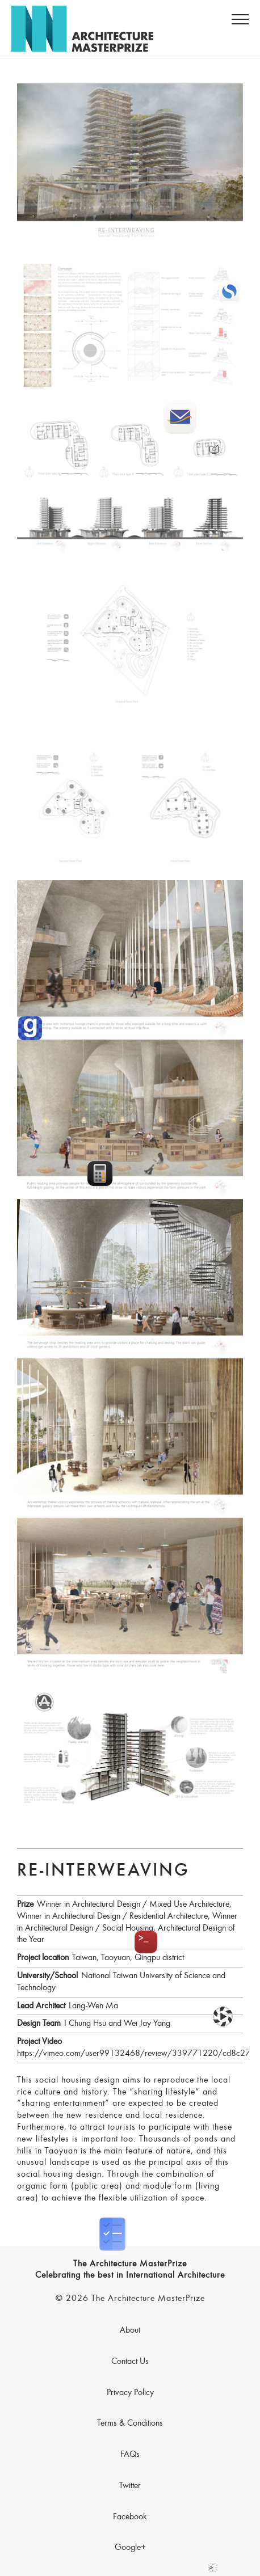 This screenshot has width=260, height=2576. What do you see at coordinates (229, 292) in the screenshot?
I see `open simplenote app` at bounding box center [229, 292].